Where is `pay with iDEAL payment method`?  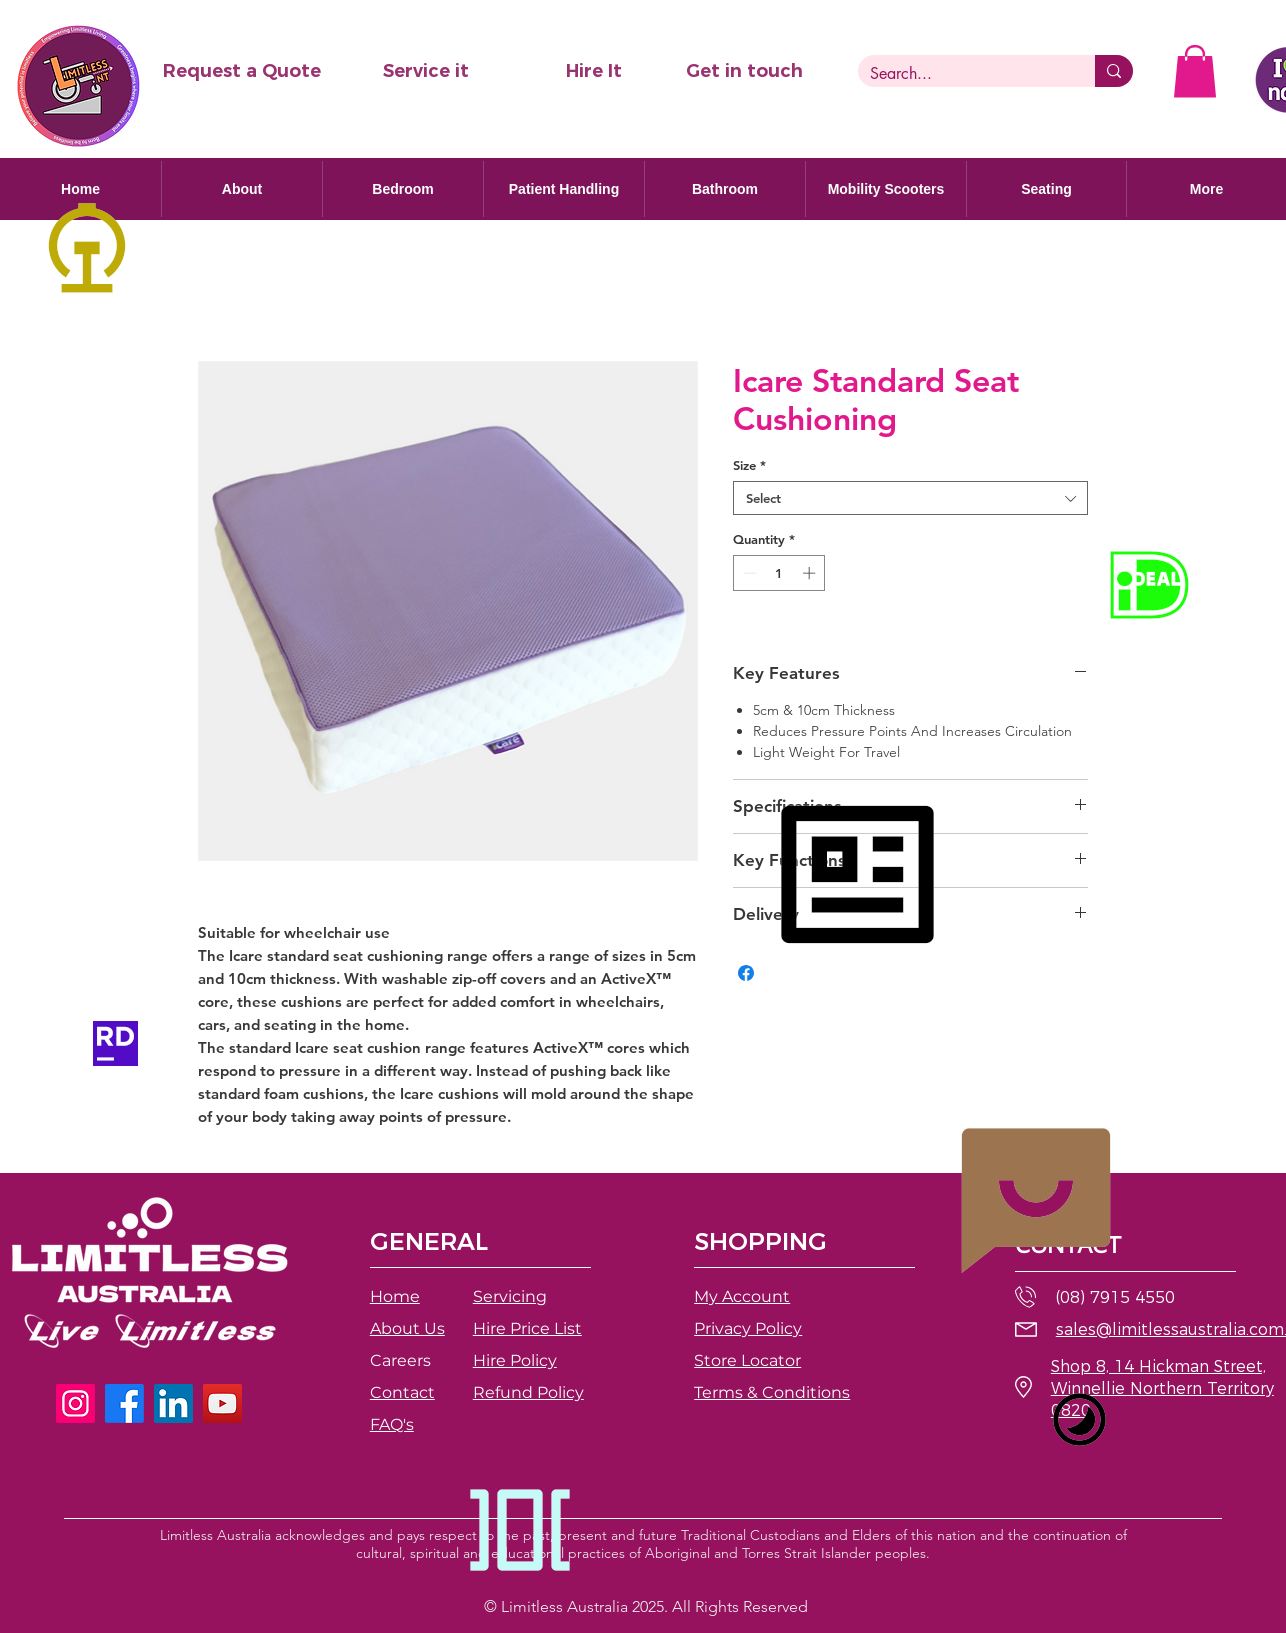
pay with iDEAL payment method is located at coordinates (1149, 585).